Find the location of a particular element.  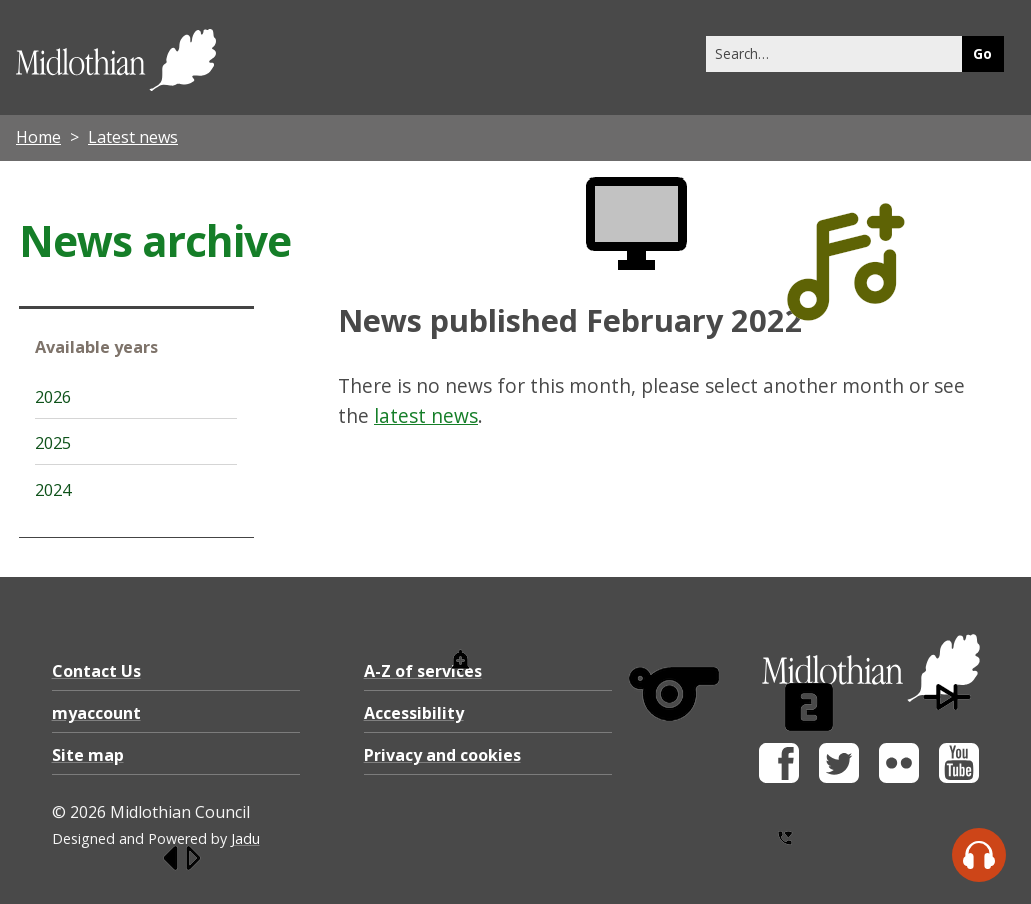

enable wifi calling feature is located at coordinates (785, 838).